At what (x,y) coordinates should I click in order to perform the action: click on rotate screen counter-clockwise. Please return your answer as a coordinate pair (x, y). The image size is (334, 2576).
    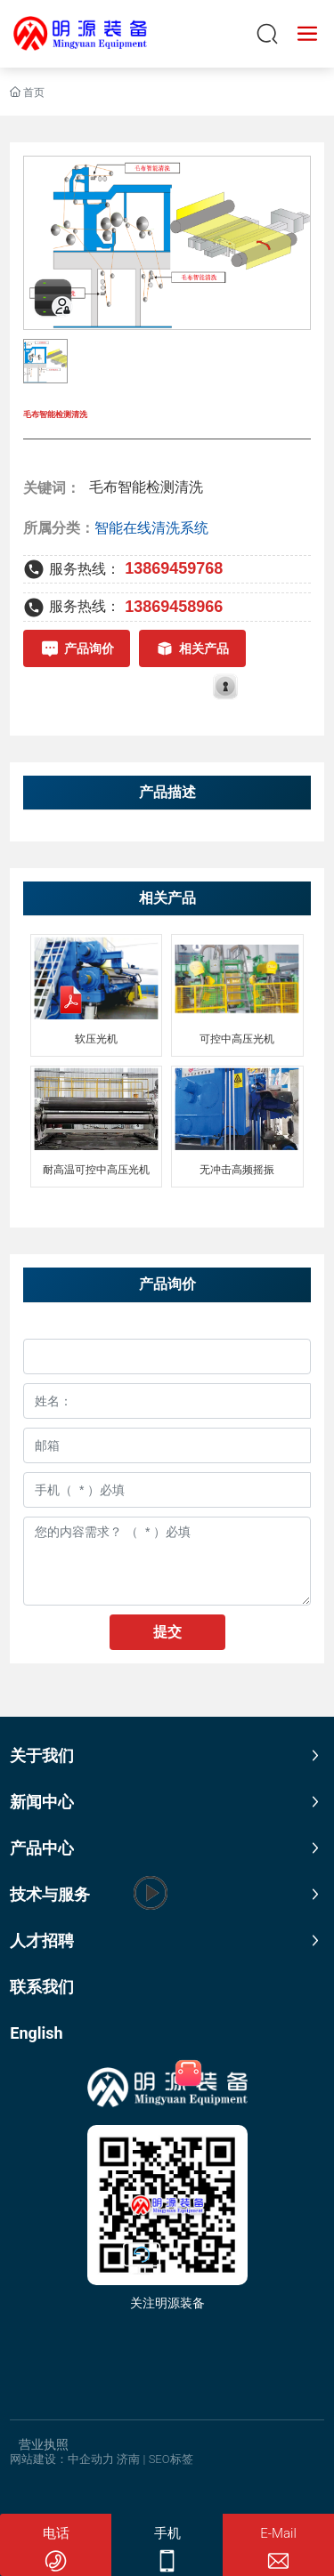
    Looking at the image, I should click on (142, 2258).